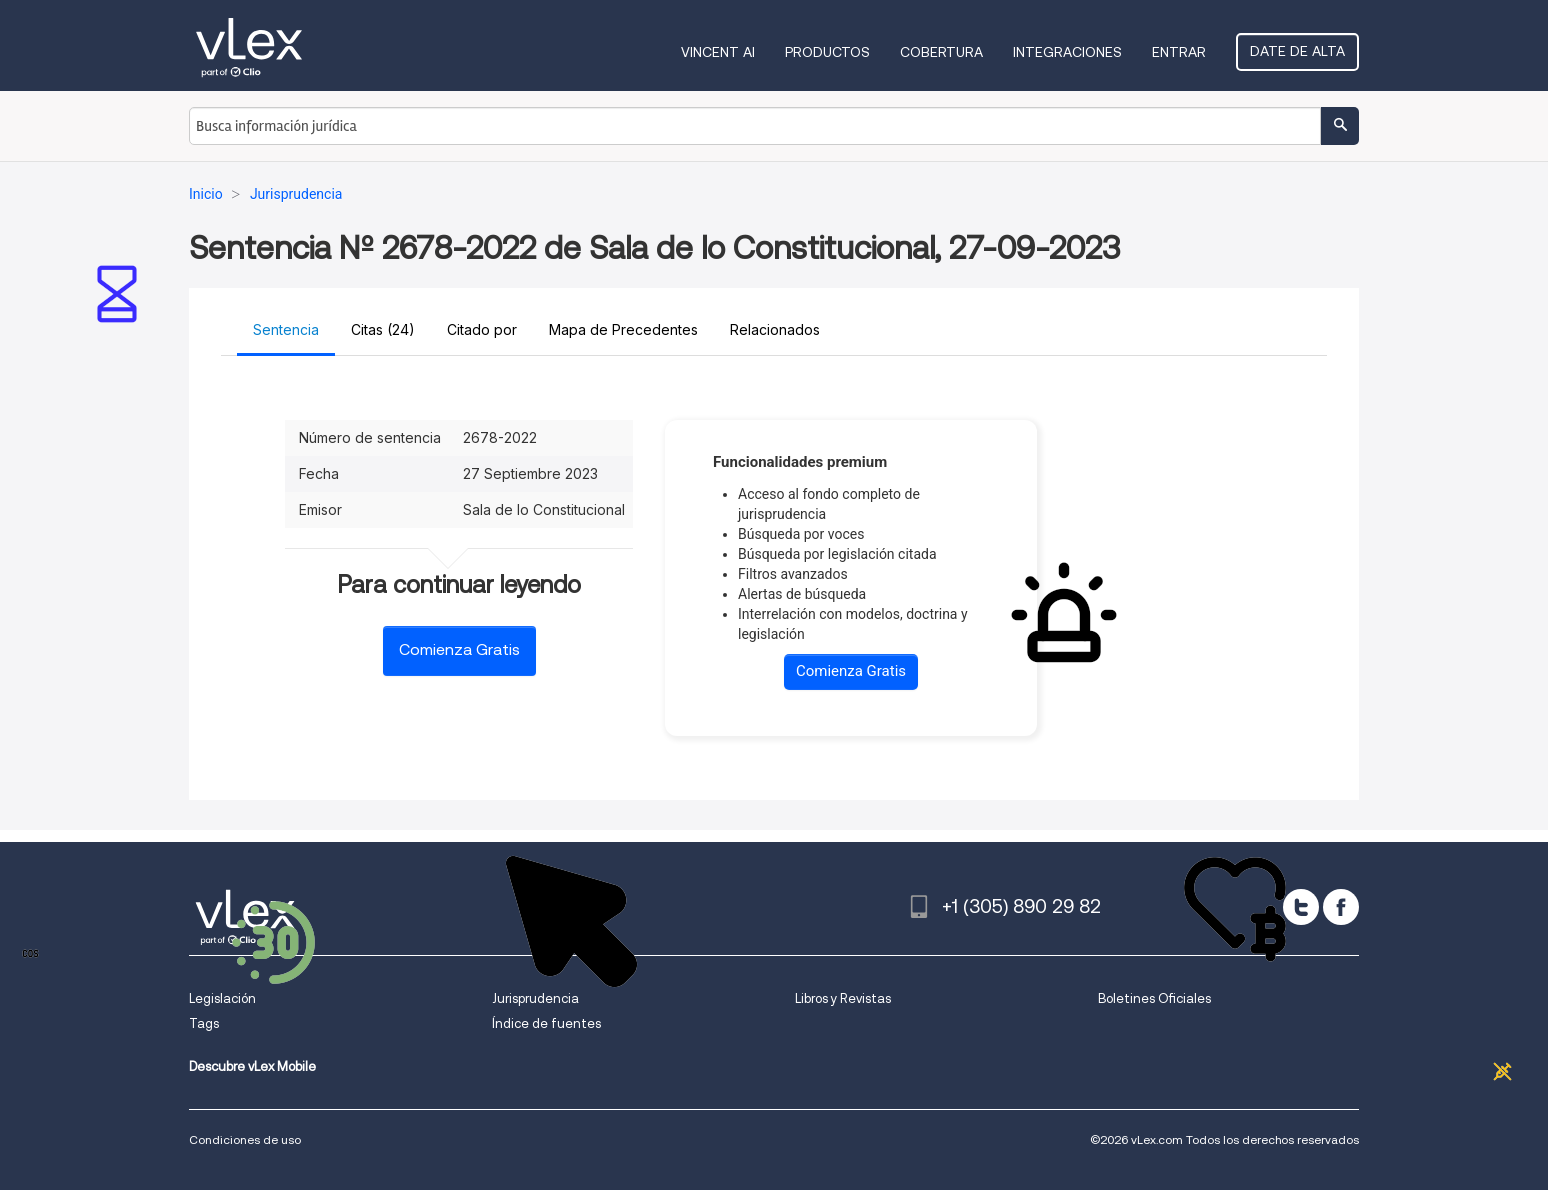 The image size is (1548, 1190). Describe the element at coordinates (273, 942) in the screenshot. I see `set timer for 30 seconds or minutes` at that location.